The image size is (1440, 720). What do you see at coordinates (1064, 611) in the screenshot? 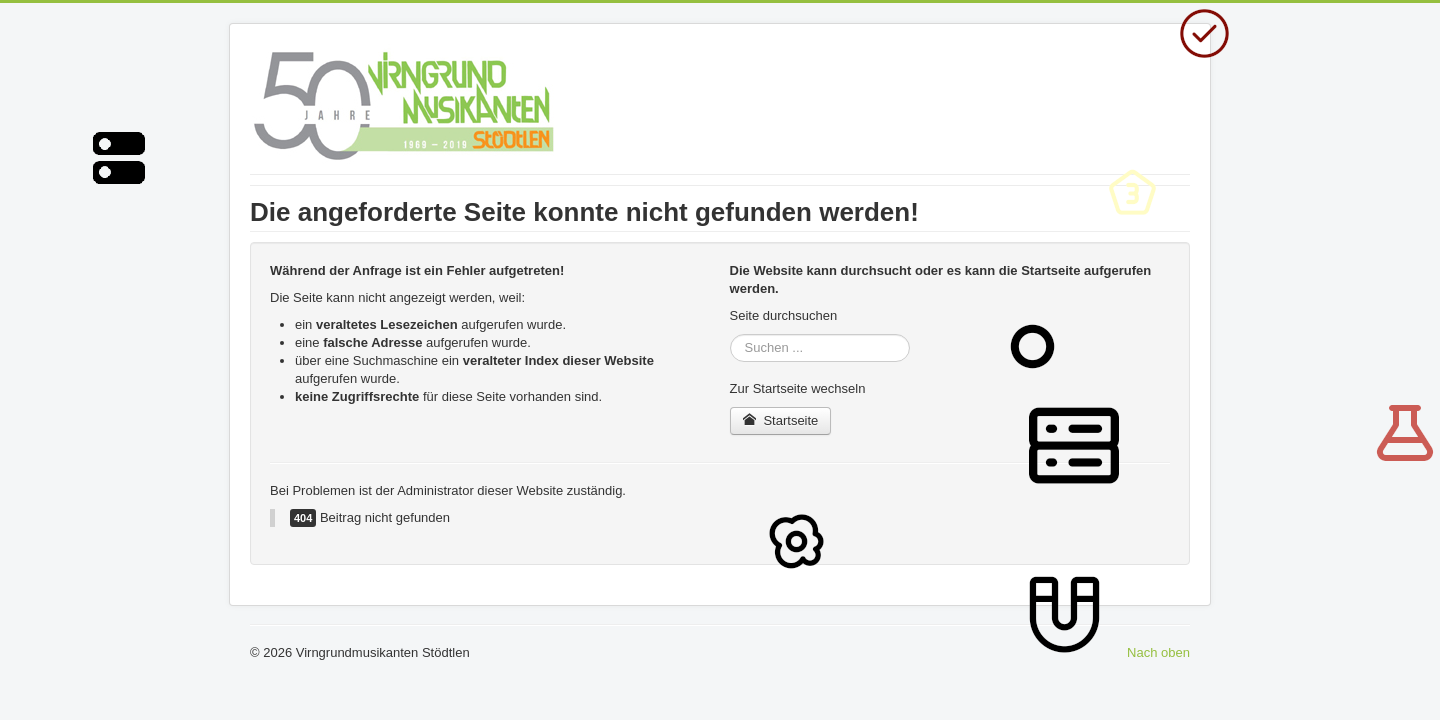
I see `activate magnetic snap or alignment tool` at bounding box center [1064, 611].